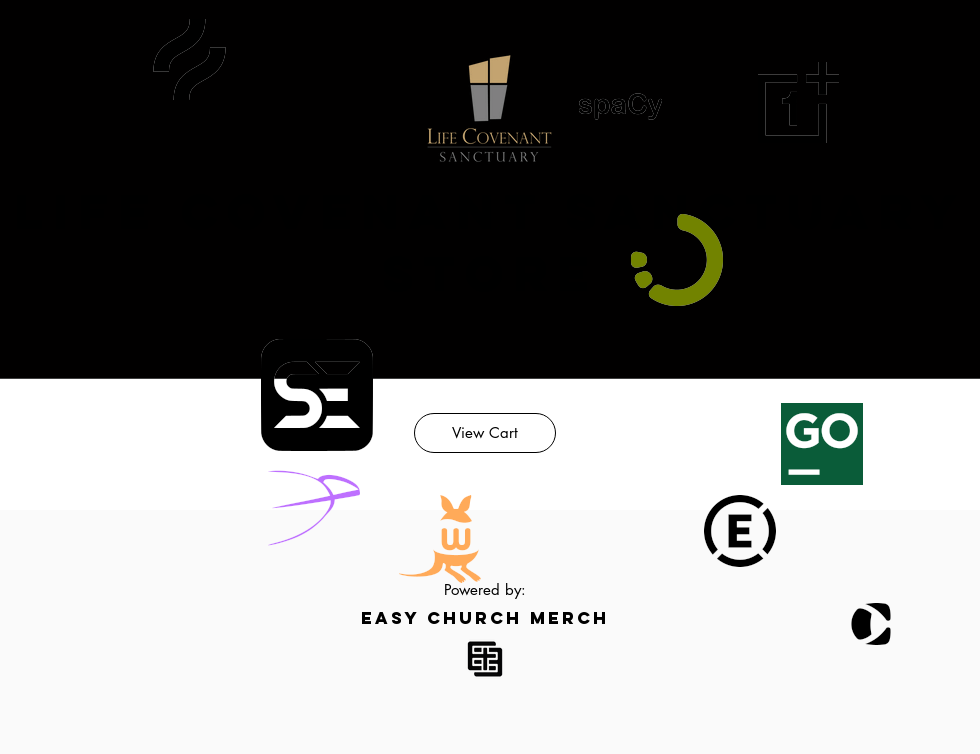  What do you see at coordinates (189, 59) in the screenshot?
I see `hotjar analytics and feedback tool logo` at bounding box center [189, 59].